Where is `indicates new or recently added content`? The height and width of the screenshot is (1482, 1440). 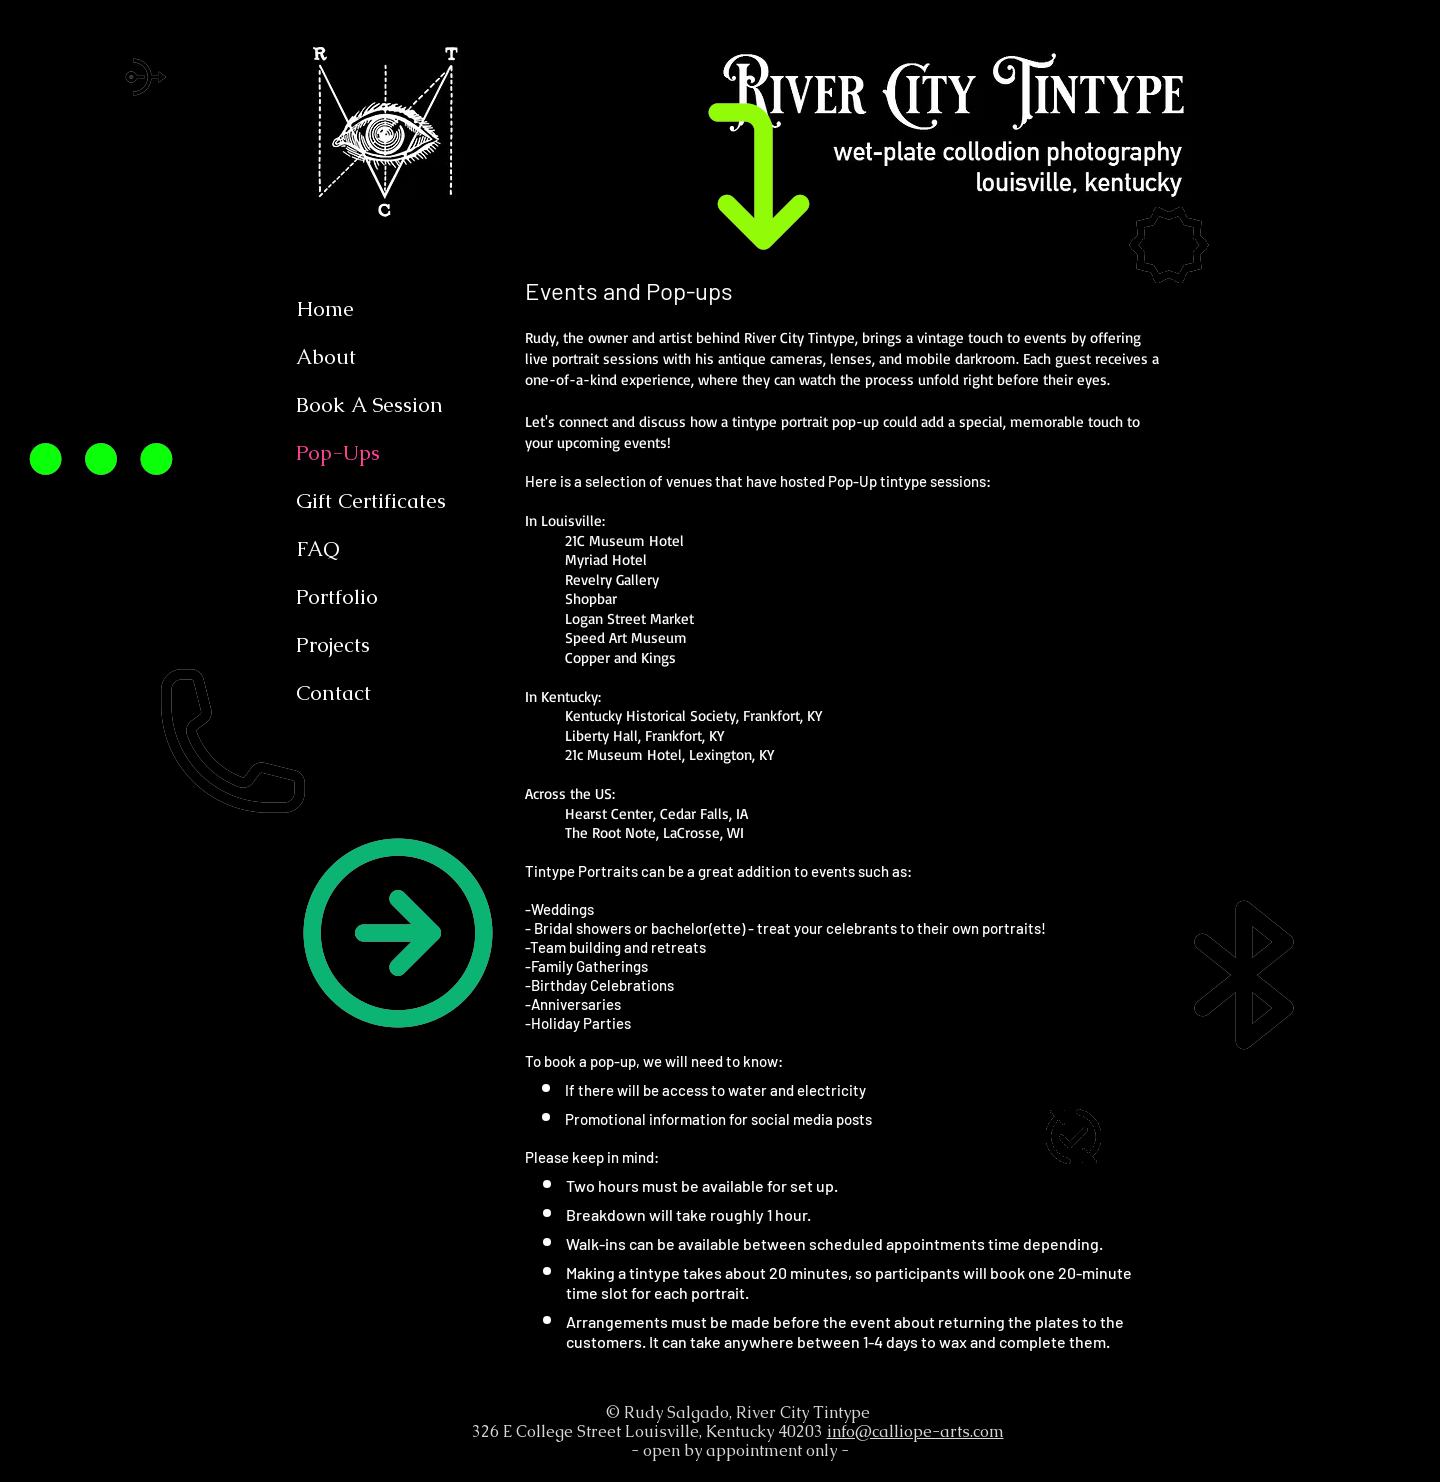 indicates new or recently added content is located at coordinates (1169, 245).